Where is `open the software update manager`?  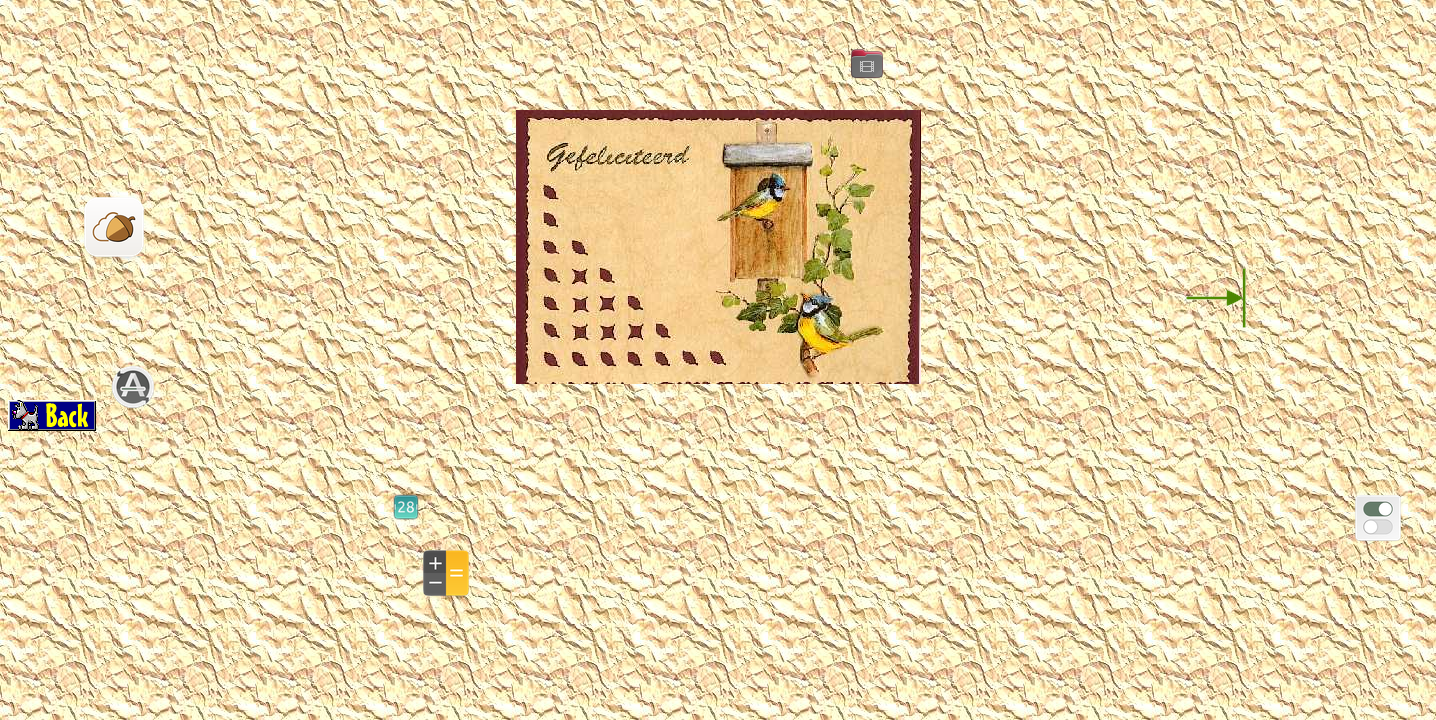 open the software update manager is located at coordinates (133, 387).